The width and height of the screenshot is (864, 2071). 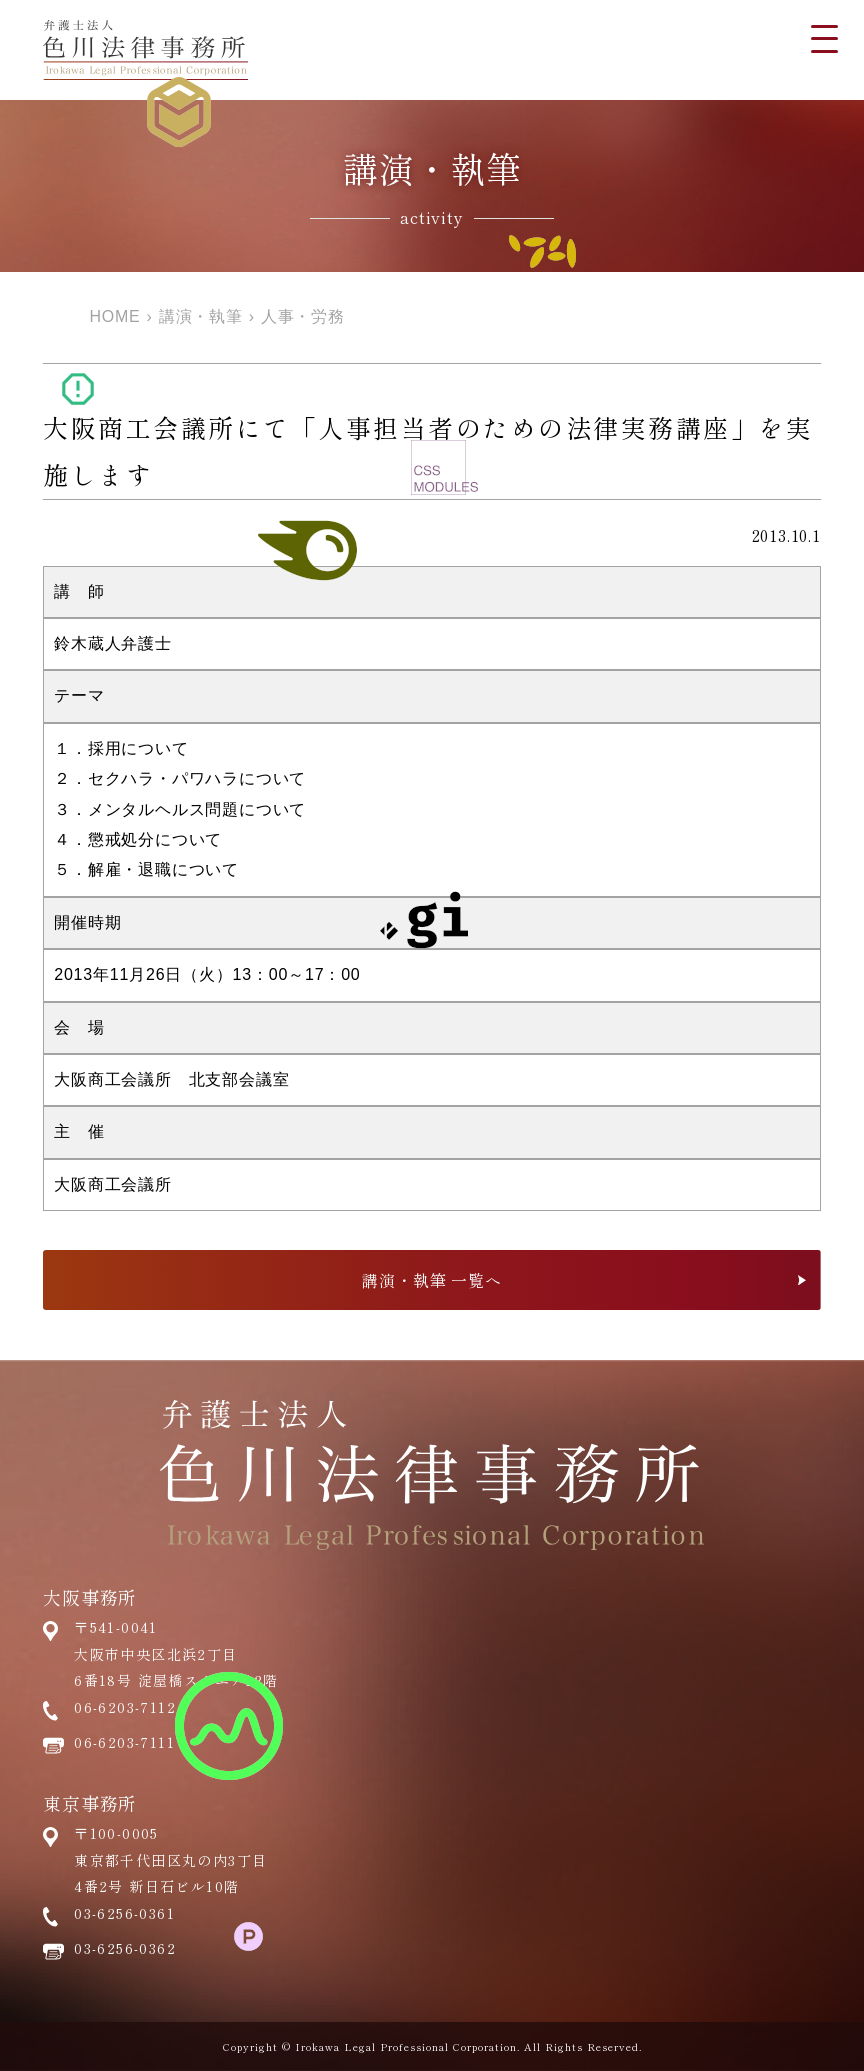 What do you see at coordinates (542, 251) in the screenshot?
I see `cycling '74 company logo` at bounding box center [542, 251].